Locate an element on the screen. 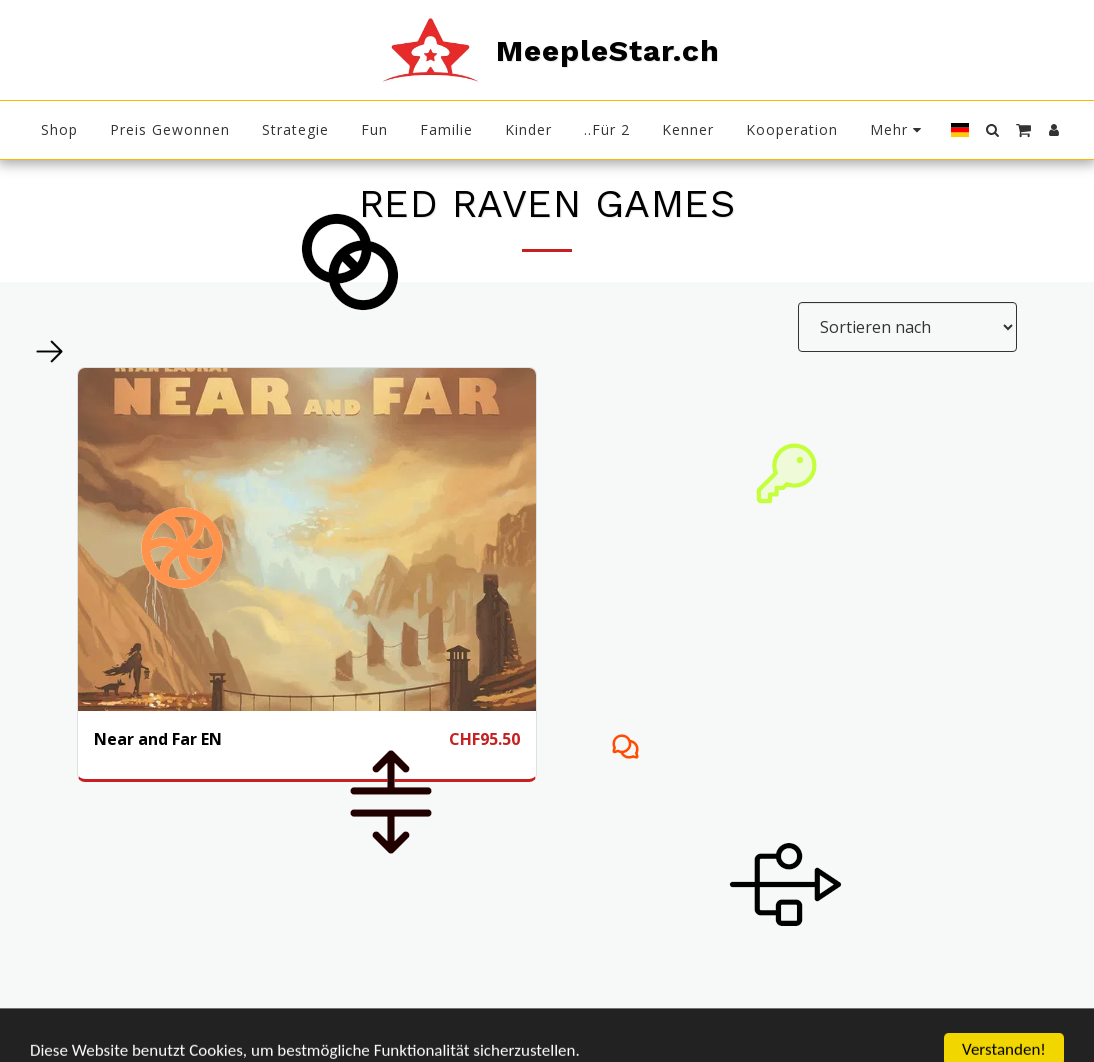 This screenshot has height=1062, width=1094. intersect or merge selected objects is located at coordinates (350, 262).